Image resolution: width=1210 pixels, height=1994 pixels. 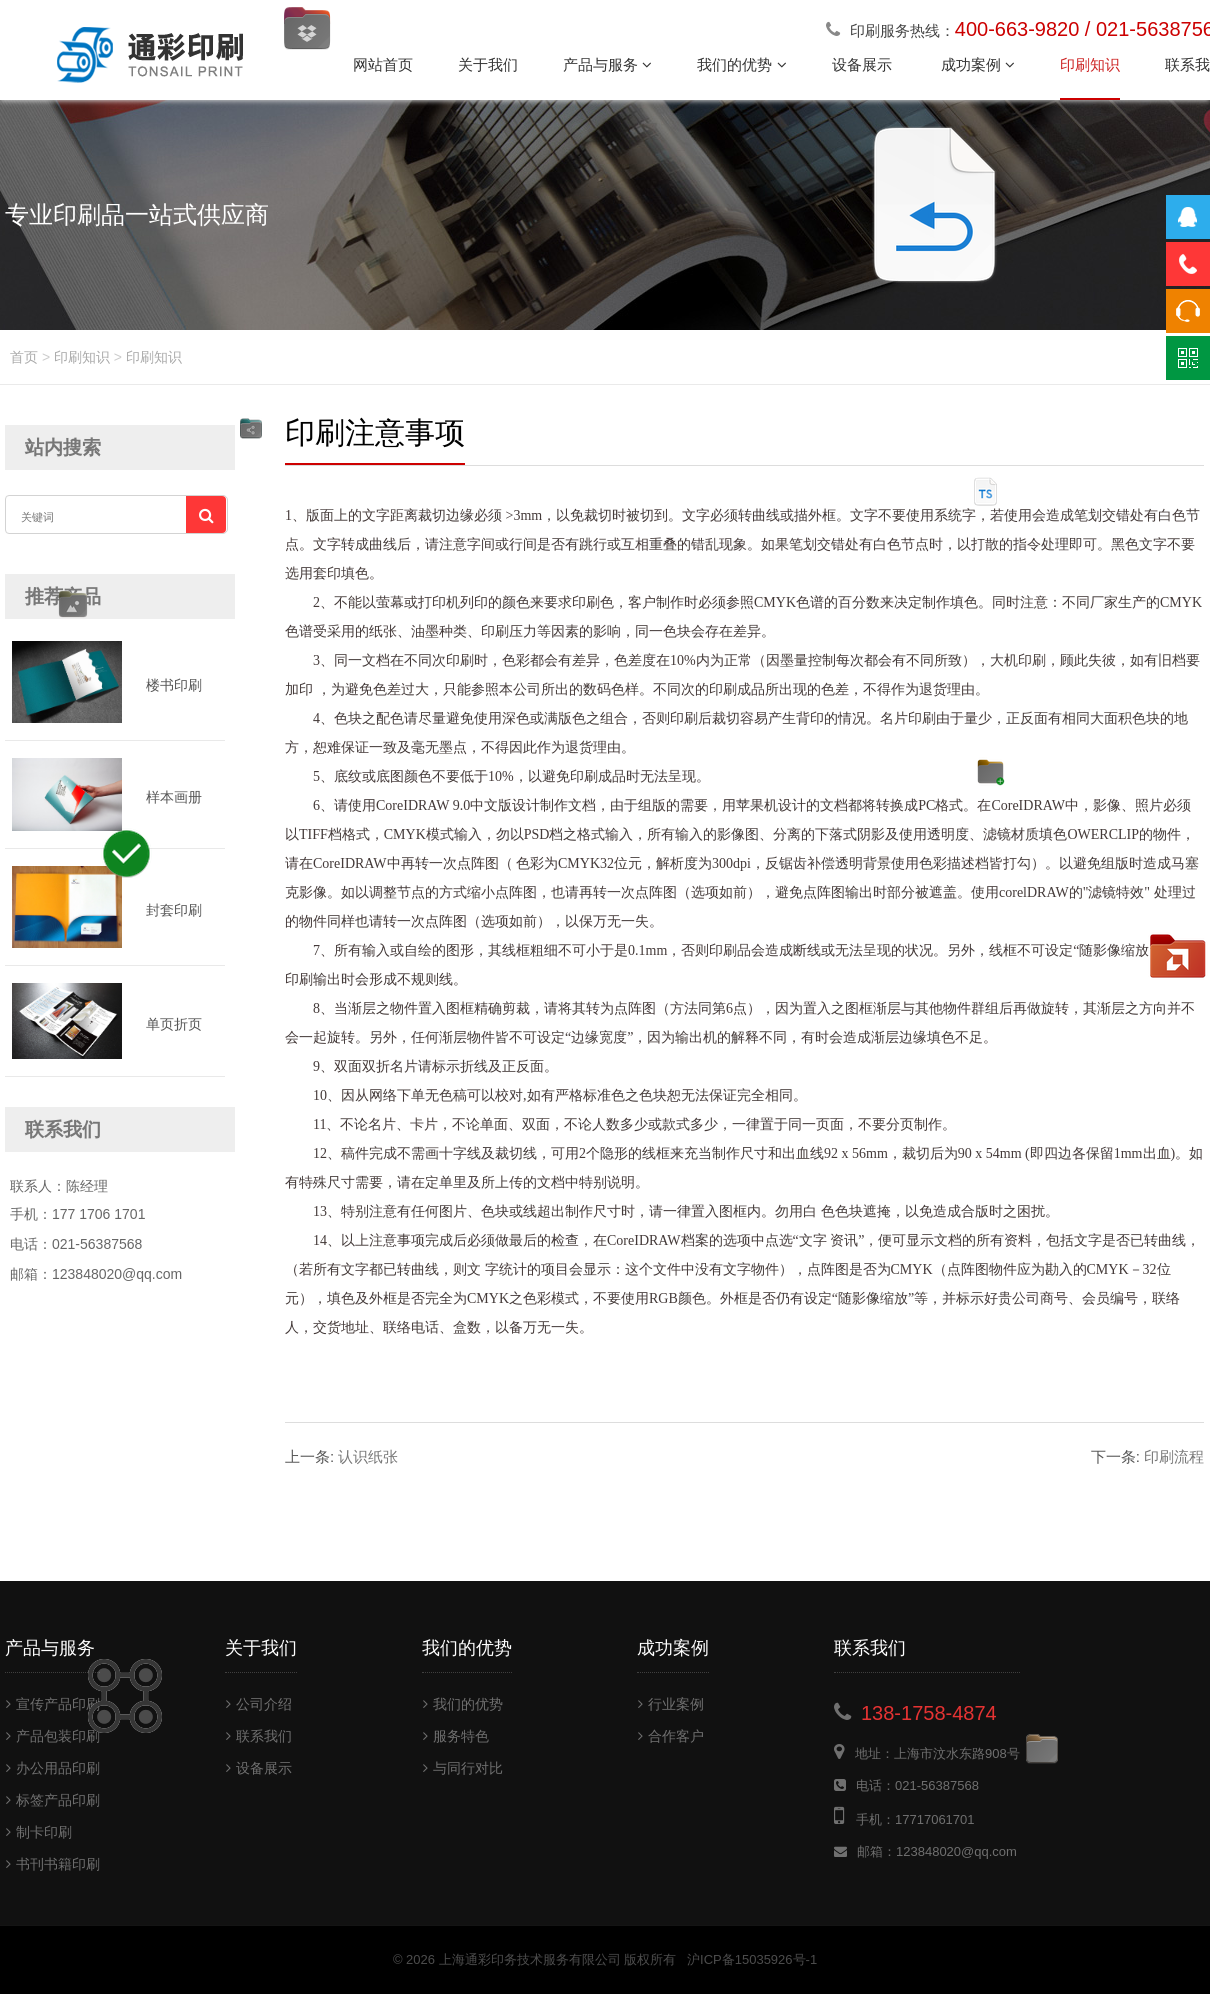 I want to click on folder containing AMD-related files or drivers, so click(x=1177, y=957).